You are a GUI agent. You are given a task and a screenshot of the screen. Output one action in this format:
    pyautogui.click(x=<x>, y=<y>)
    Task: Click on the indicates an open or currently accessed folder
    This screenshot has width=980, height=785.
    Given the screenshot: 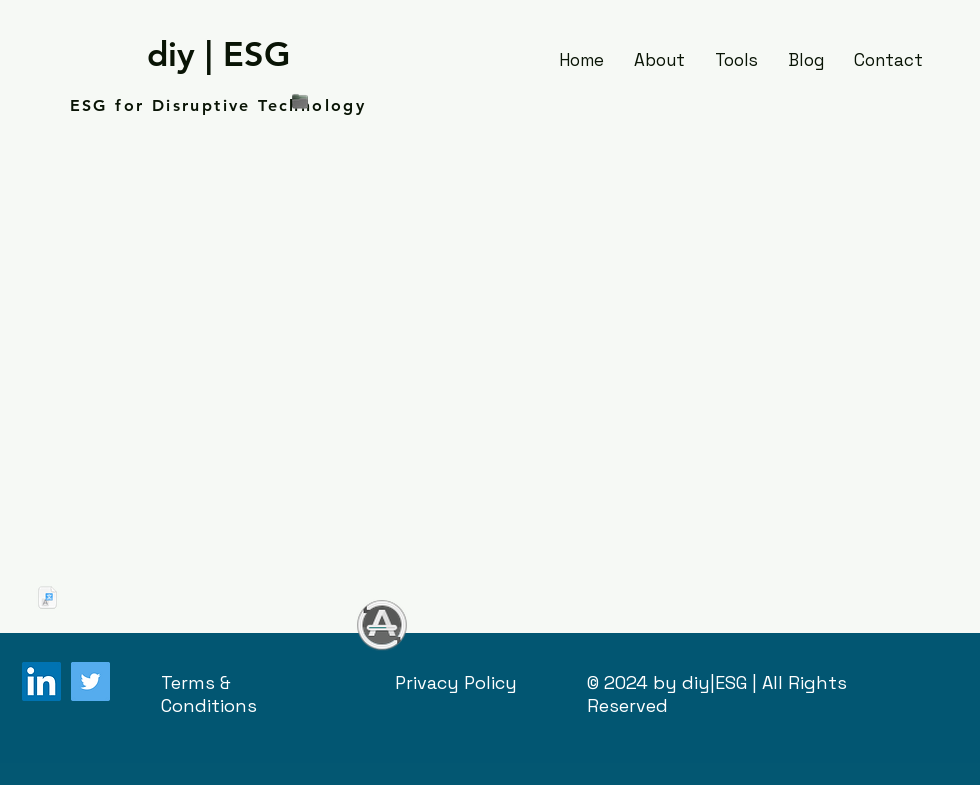 What is the action you would take?
    pyautogui.click(x=300, y=101)
    